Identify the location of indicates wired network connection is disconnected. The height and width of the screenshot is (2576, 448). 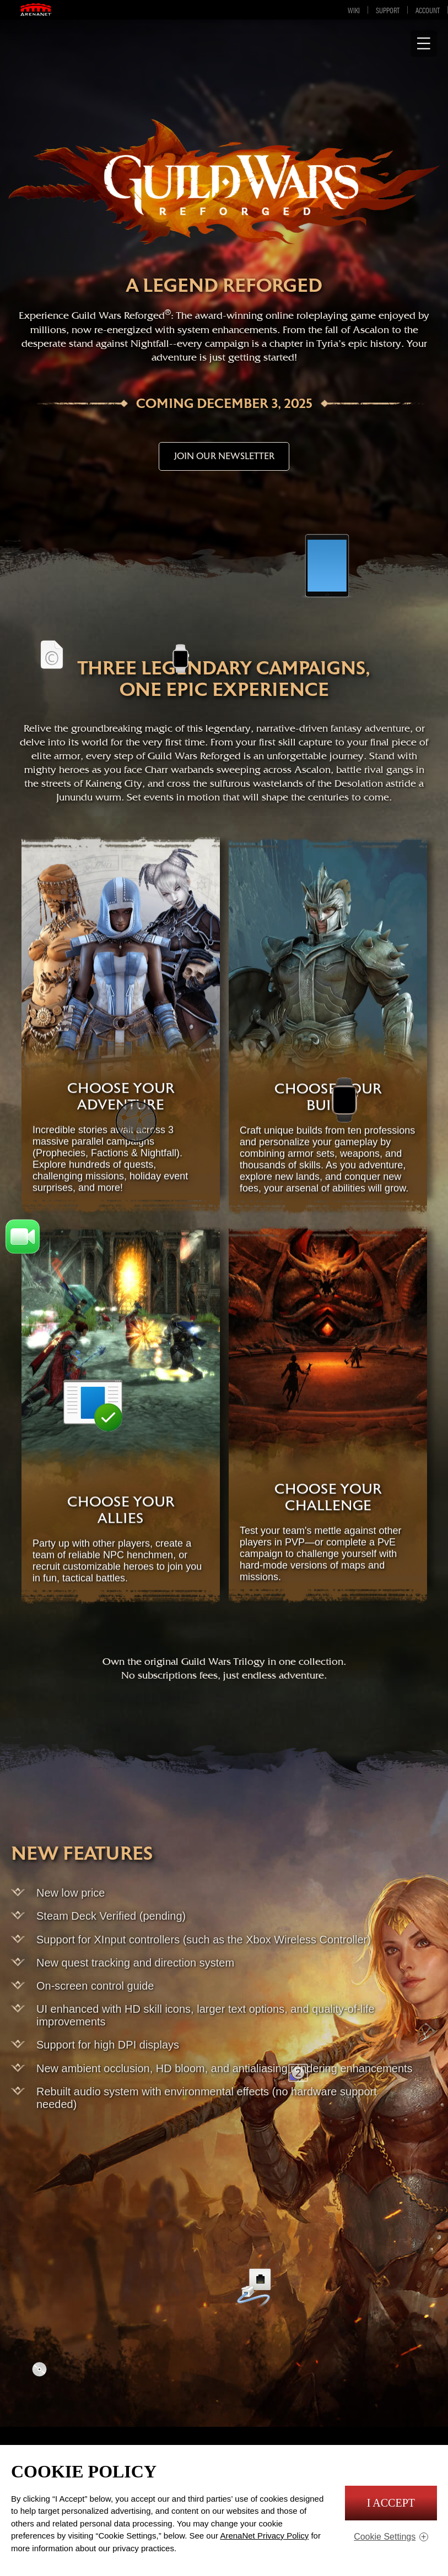
(255, 2288).